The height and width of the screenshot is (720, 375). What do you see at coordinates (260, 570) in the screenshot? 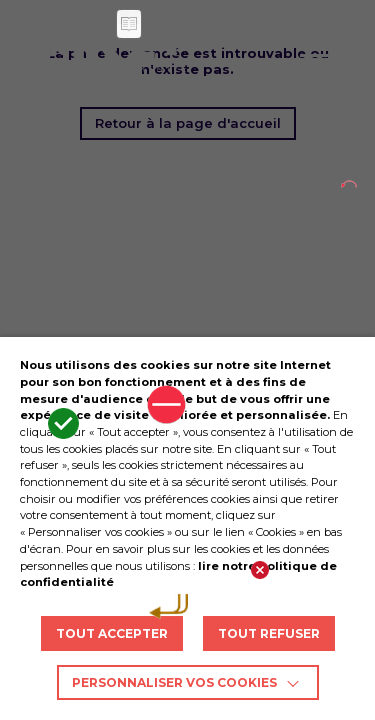
I see `cancel the current action or operation` at bounding box center [260, 570].